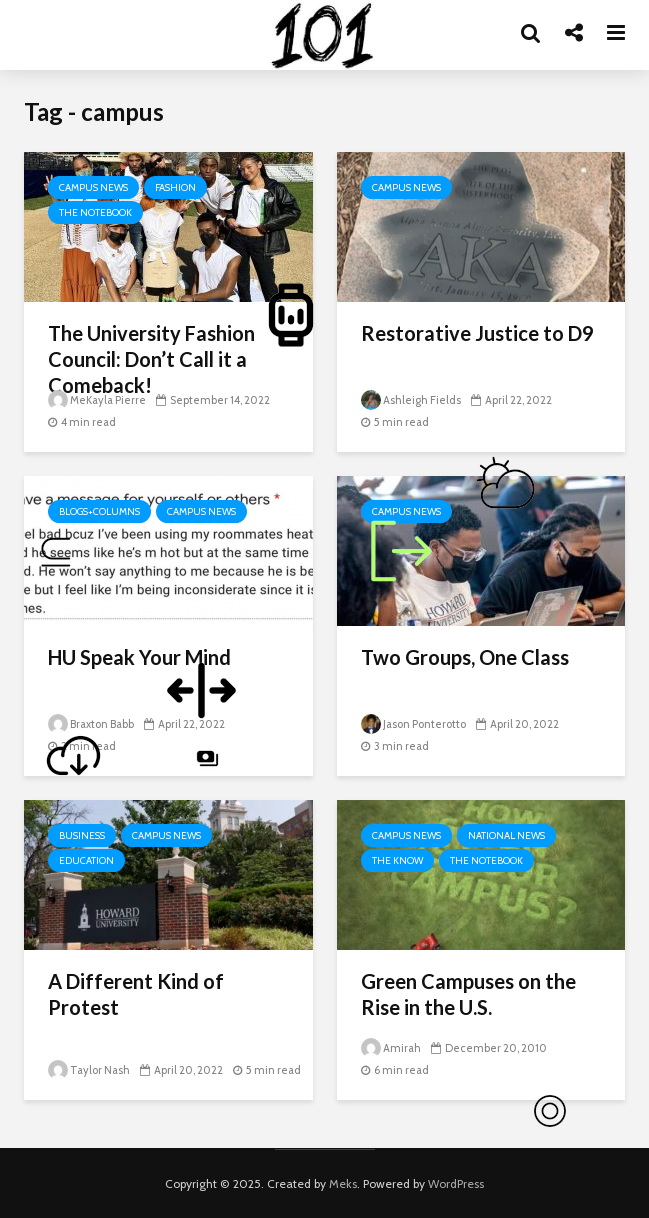 Image resolution: width=649 pixels, height=1218 pixels. Describe the element at coordinates (207, 758) in the screenshot. I see `access payment methods` at that location.